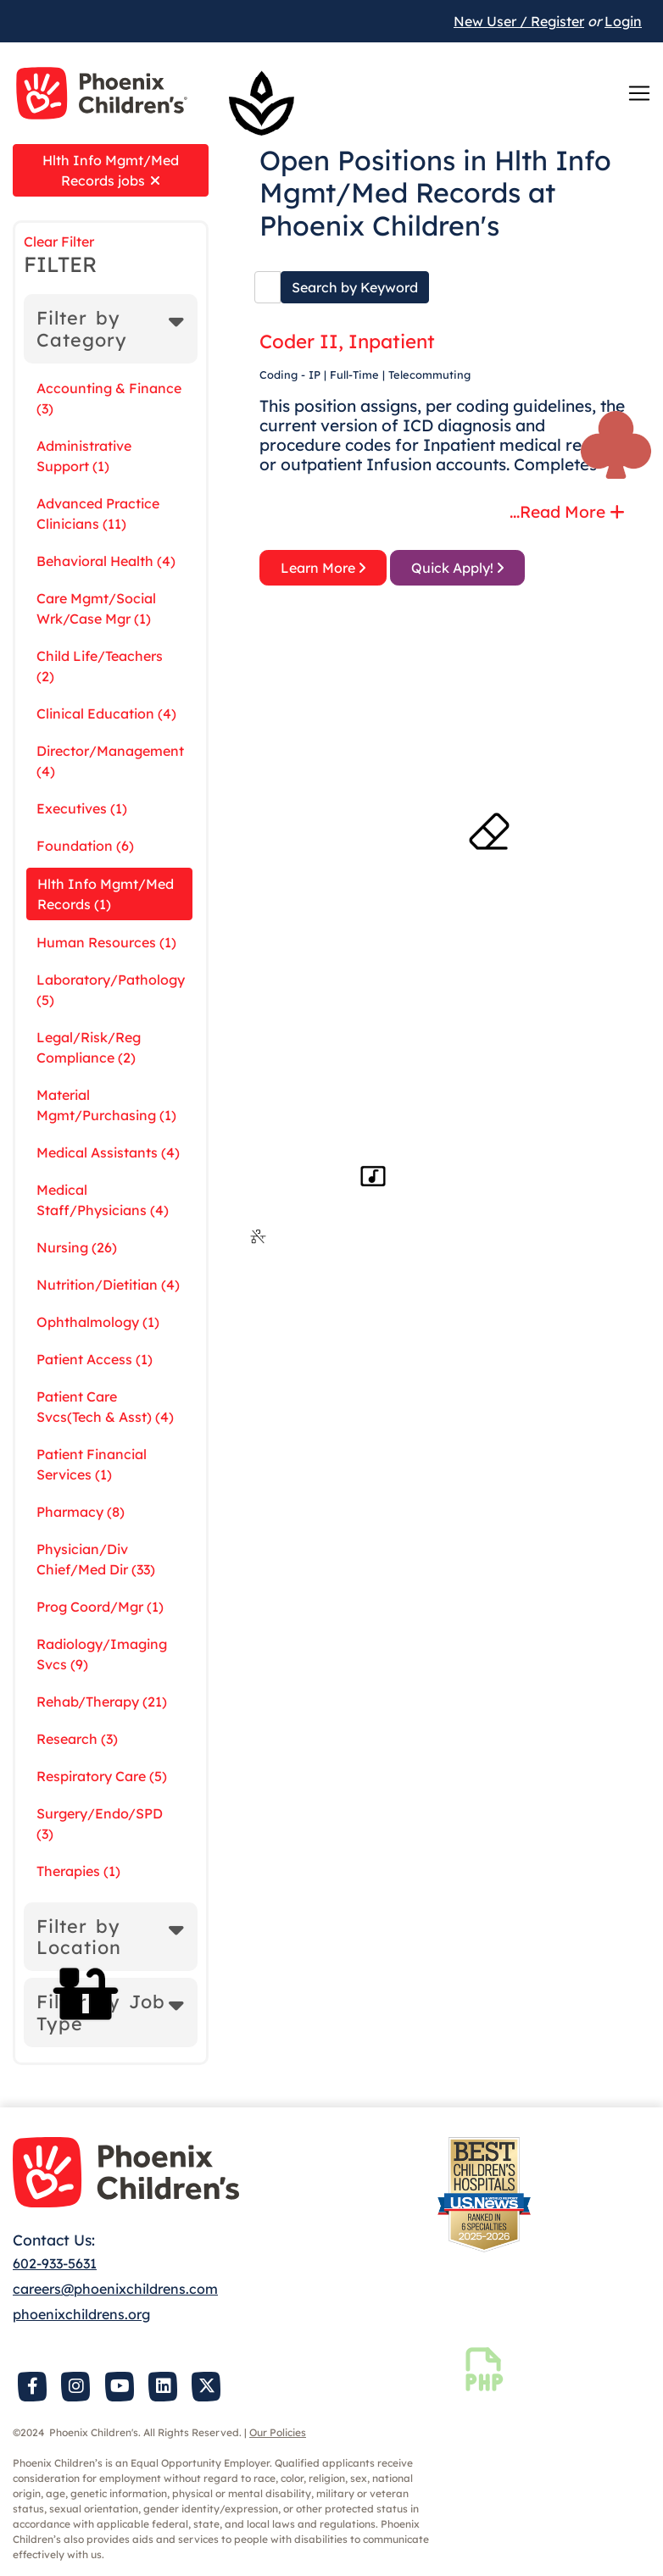 This screenshot has width=663, height=2576. I want to click on browse kitchen countertop options, so click(86, 1994).